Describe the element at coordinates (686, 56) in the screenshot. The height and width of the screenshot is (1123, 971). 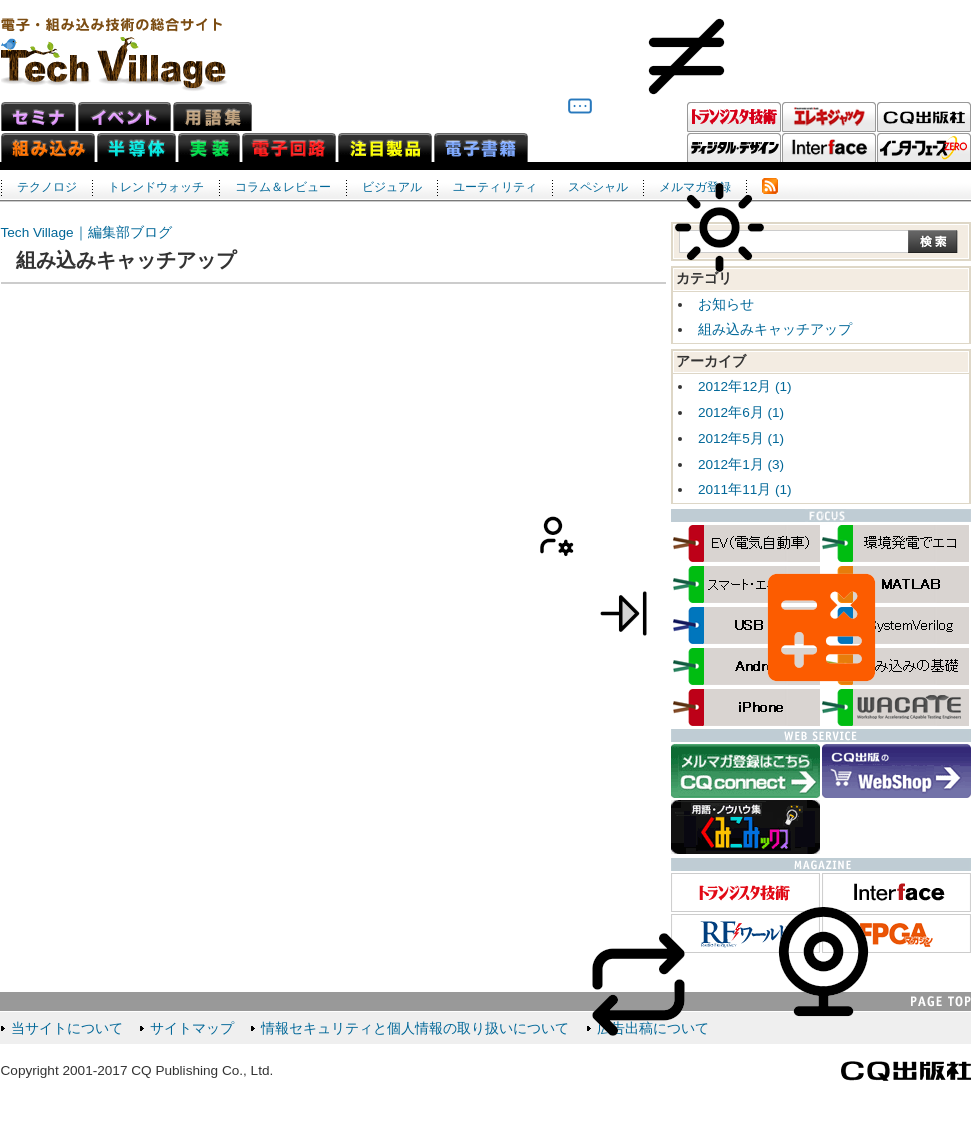
I see `indicates values are not equal` at that location.